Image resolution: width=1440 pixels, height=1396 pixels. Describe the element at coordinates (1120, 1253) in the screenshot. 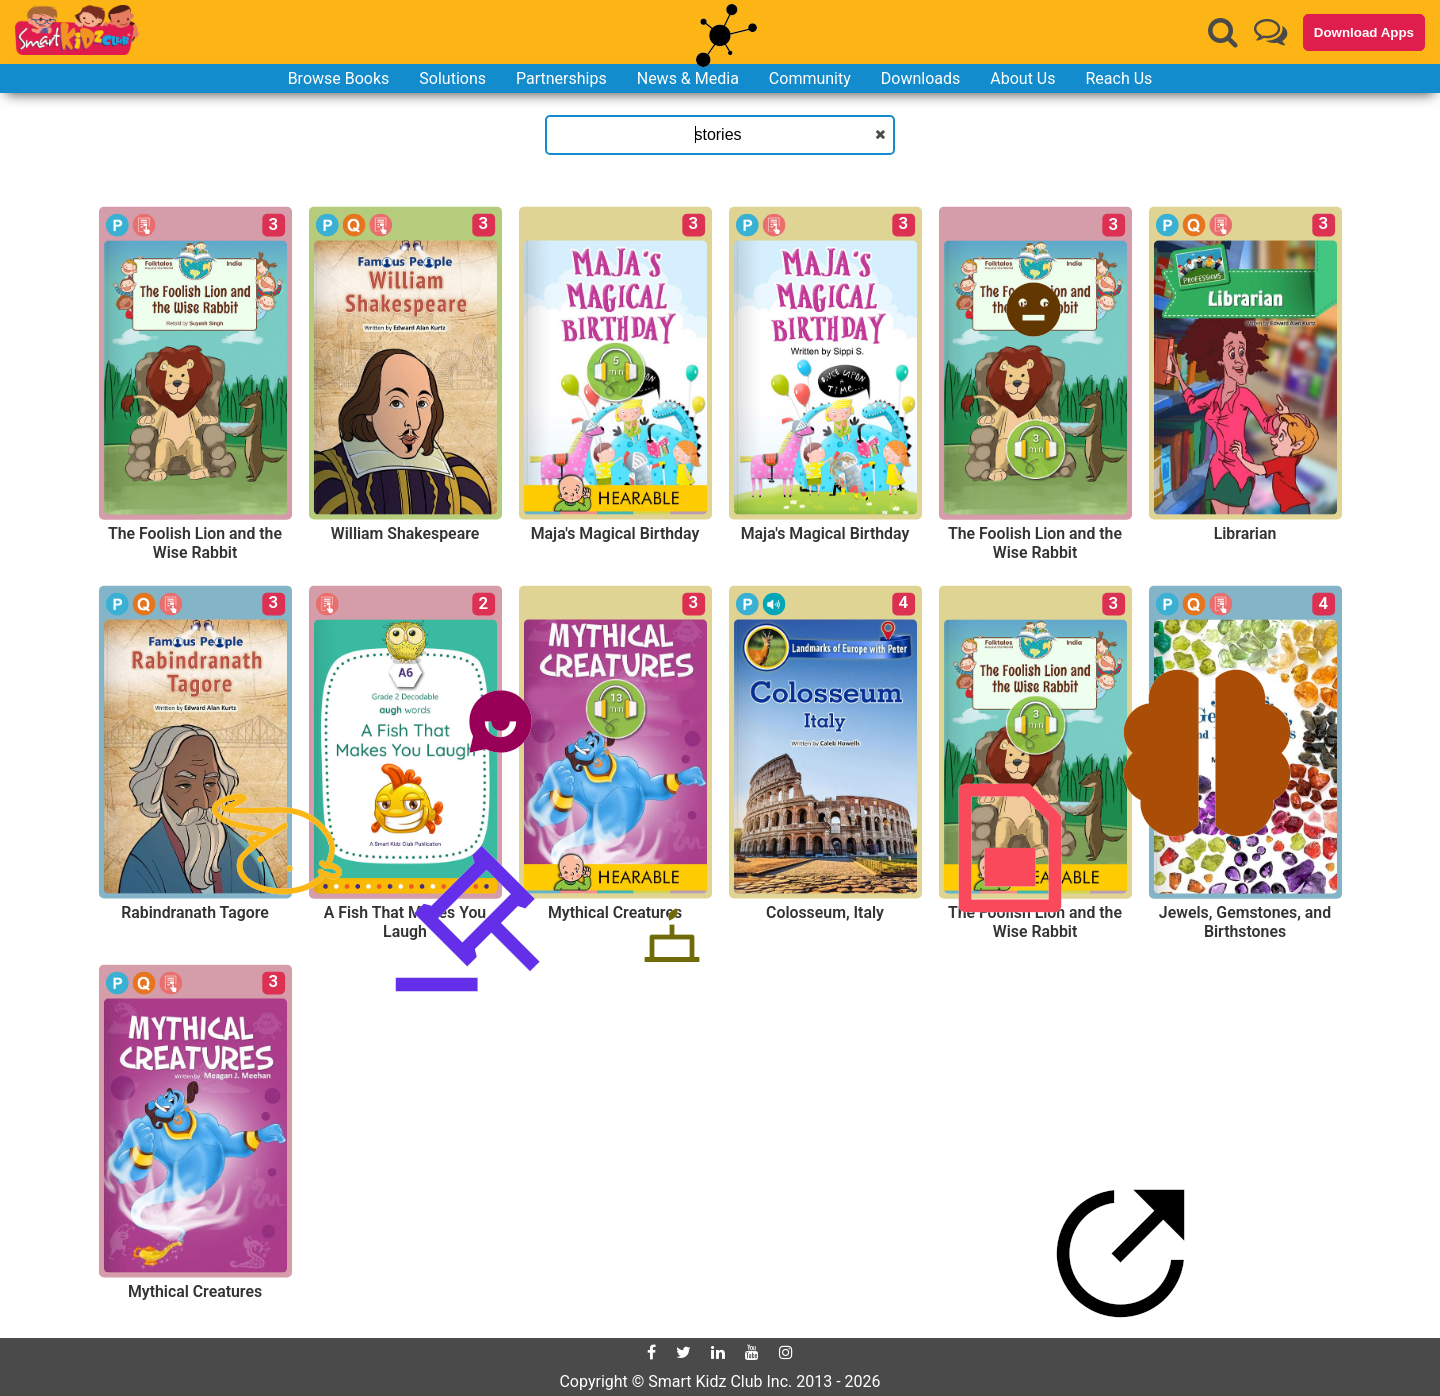

I see `share this content` at that location.